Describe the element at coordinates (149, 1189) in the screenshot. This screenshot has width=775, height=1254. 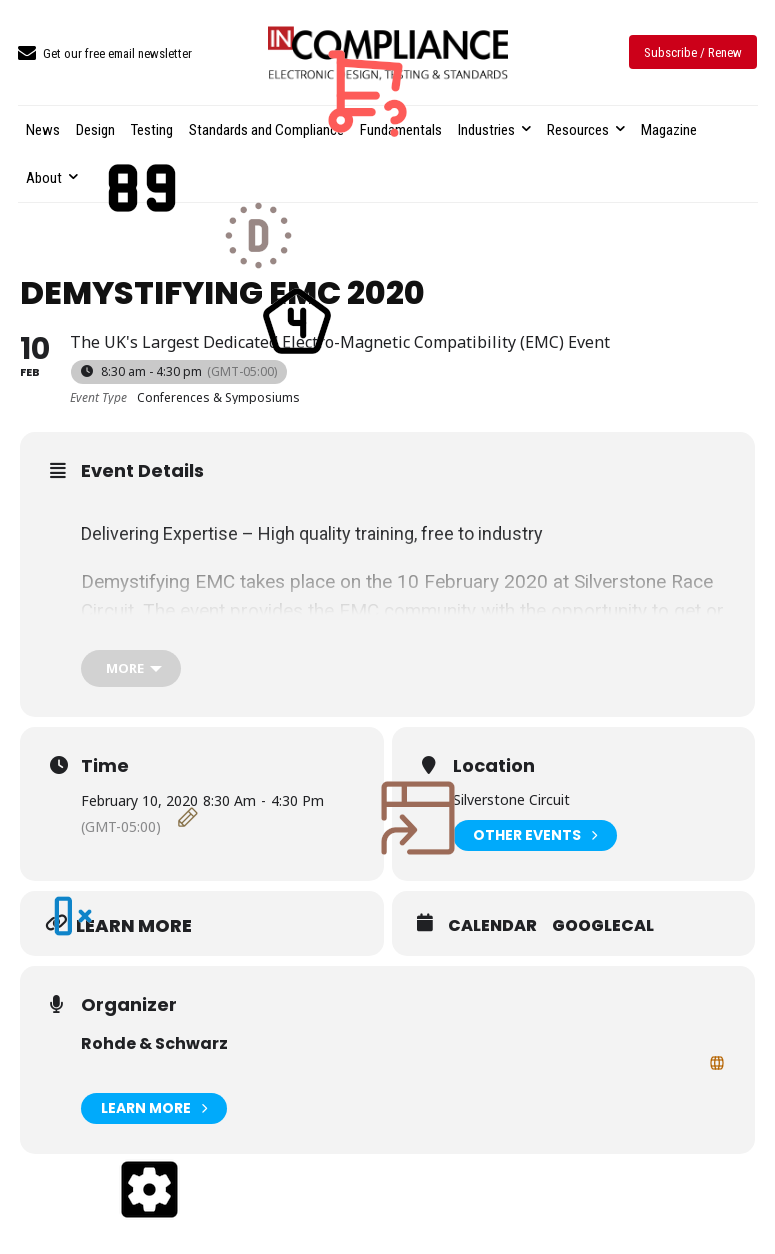
I see `access application settings` at that location.